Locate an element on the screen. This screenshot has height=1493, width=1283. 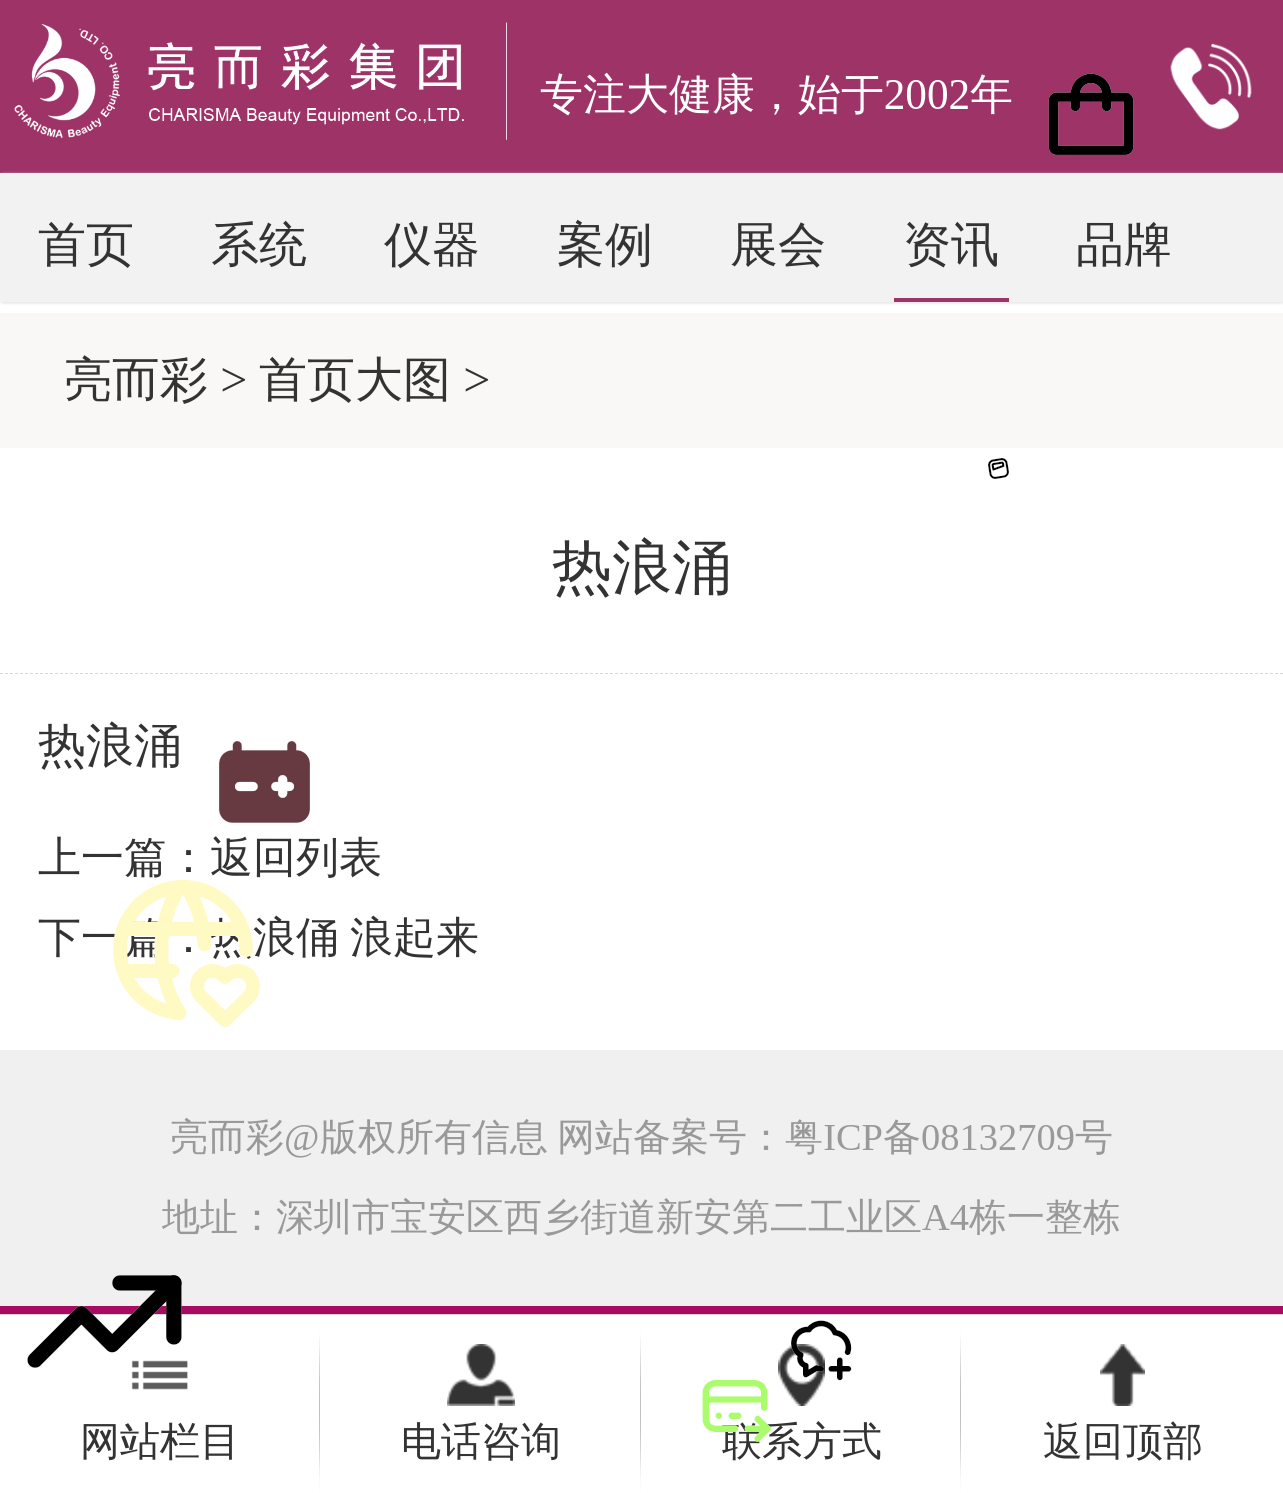
start a new conversation is located at coordinates (820, 1349).